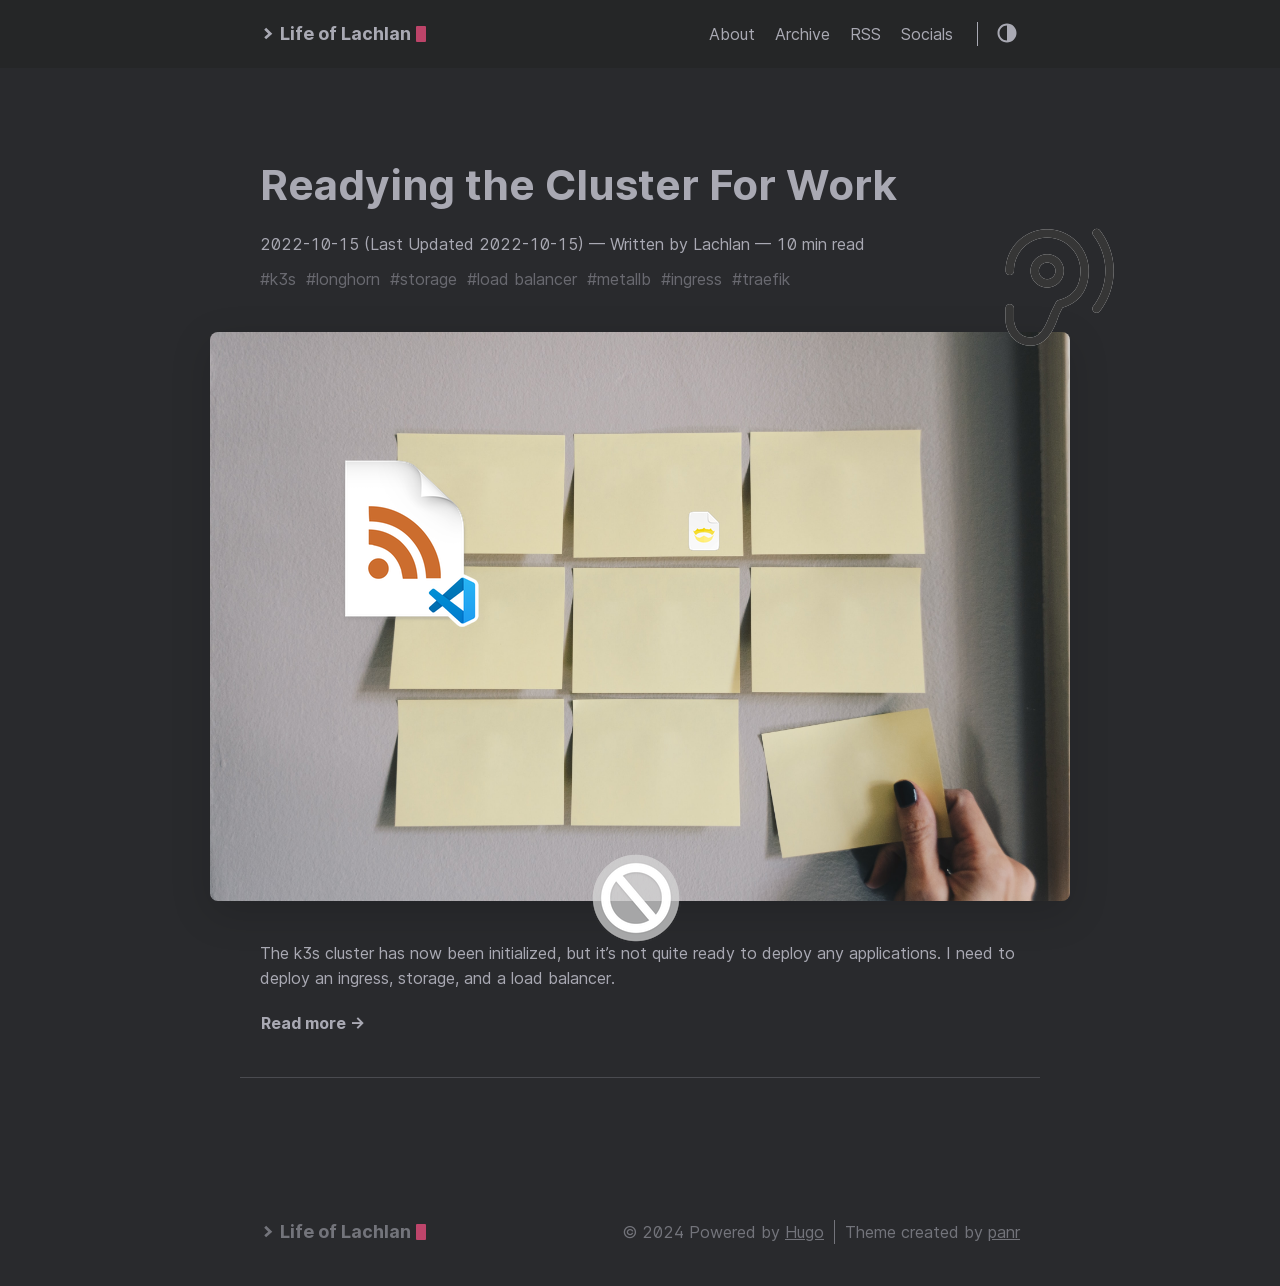 This screenshot has height=1286, width=1280. Describe the element at coordinates (636, 898) in the screenshot. I see `indicates an unsupported file, feature, or action` at that location.